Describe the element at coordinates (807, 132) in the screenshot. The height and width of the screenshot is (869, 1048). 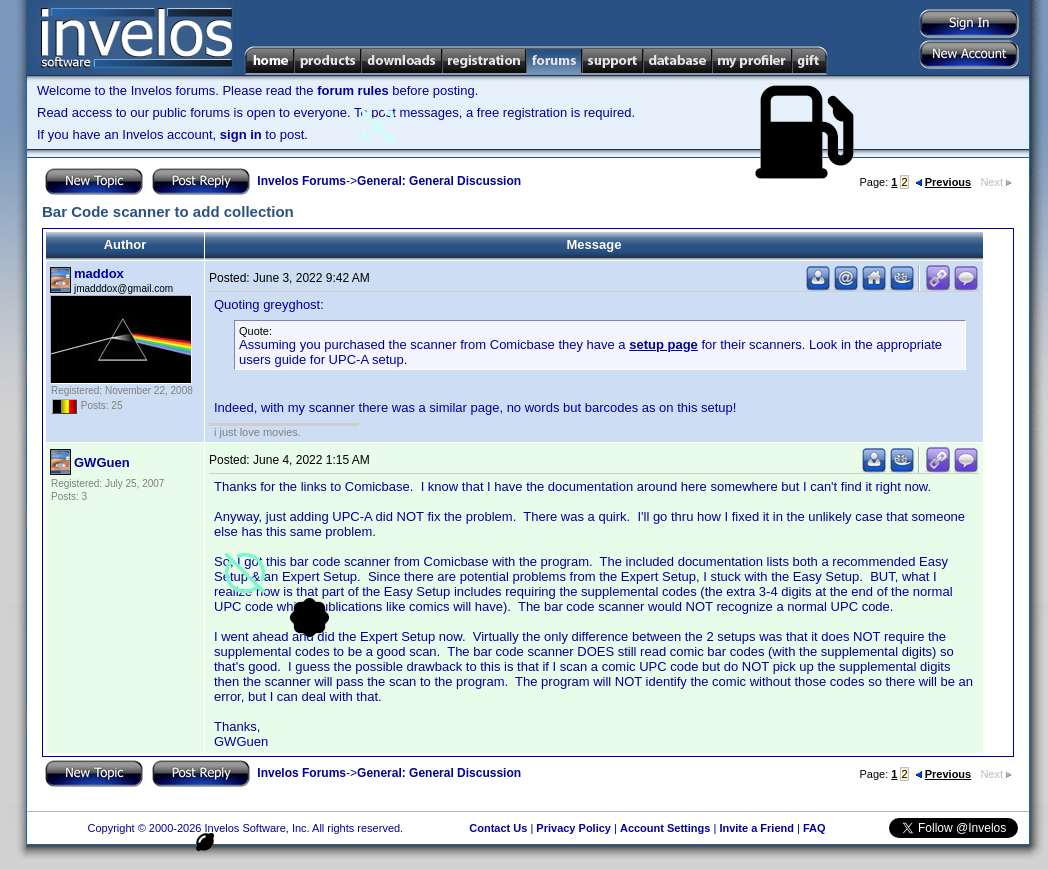
I see `find nearby gas stations` at that location.